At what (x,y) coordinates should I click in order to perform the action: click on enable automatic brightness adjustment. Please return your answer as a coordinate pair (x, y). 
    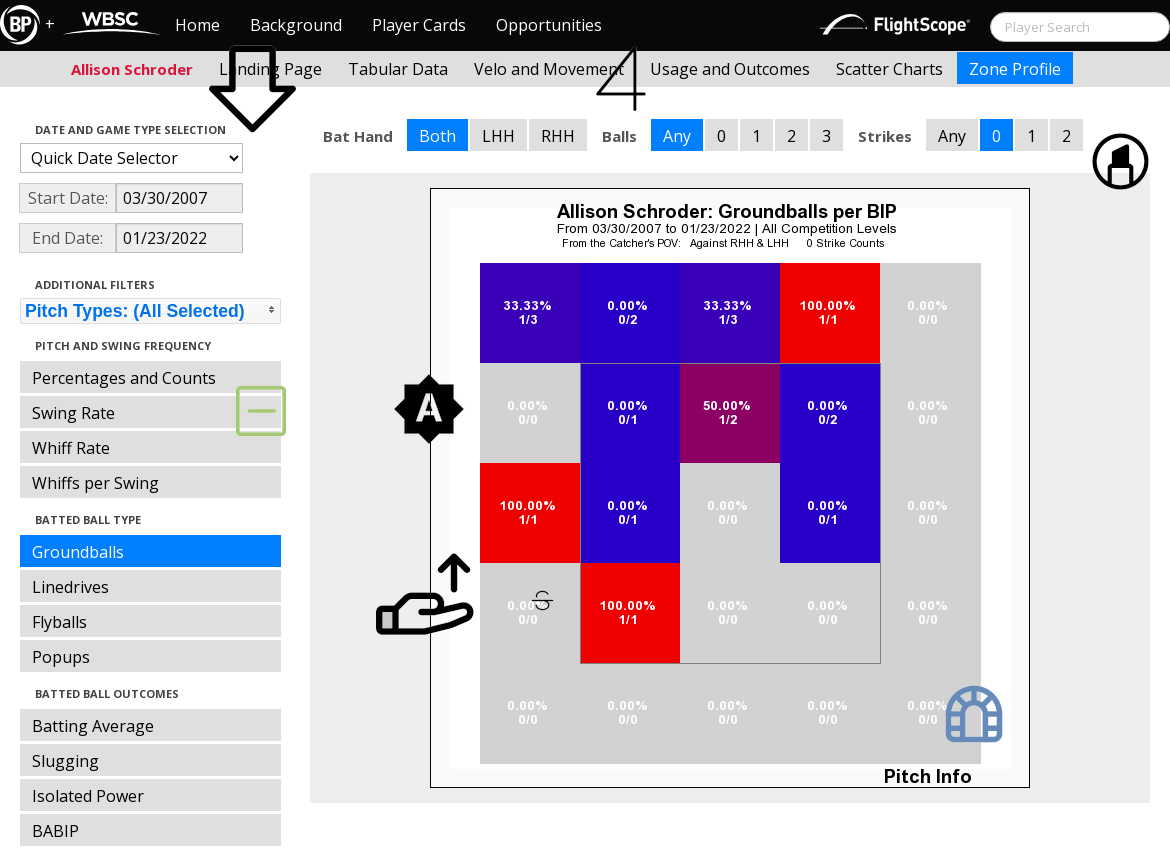
    Looking at the image, I should click on (429, 409).